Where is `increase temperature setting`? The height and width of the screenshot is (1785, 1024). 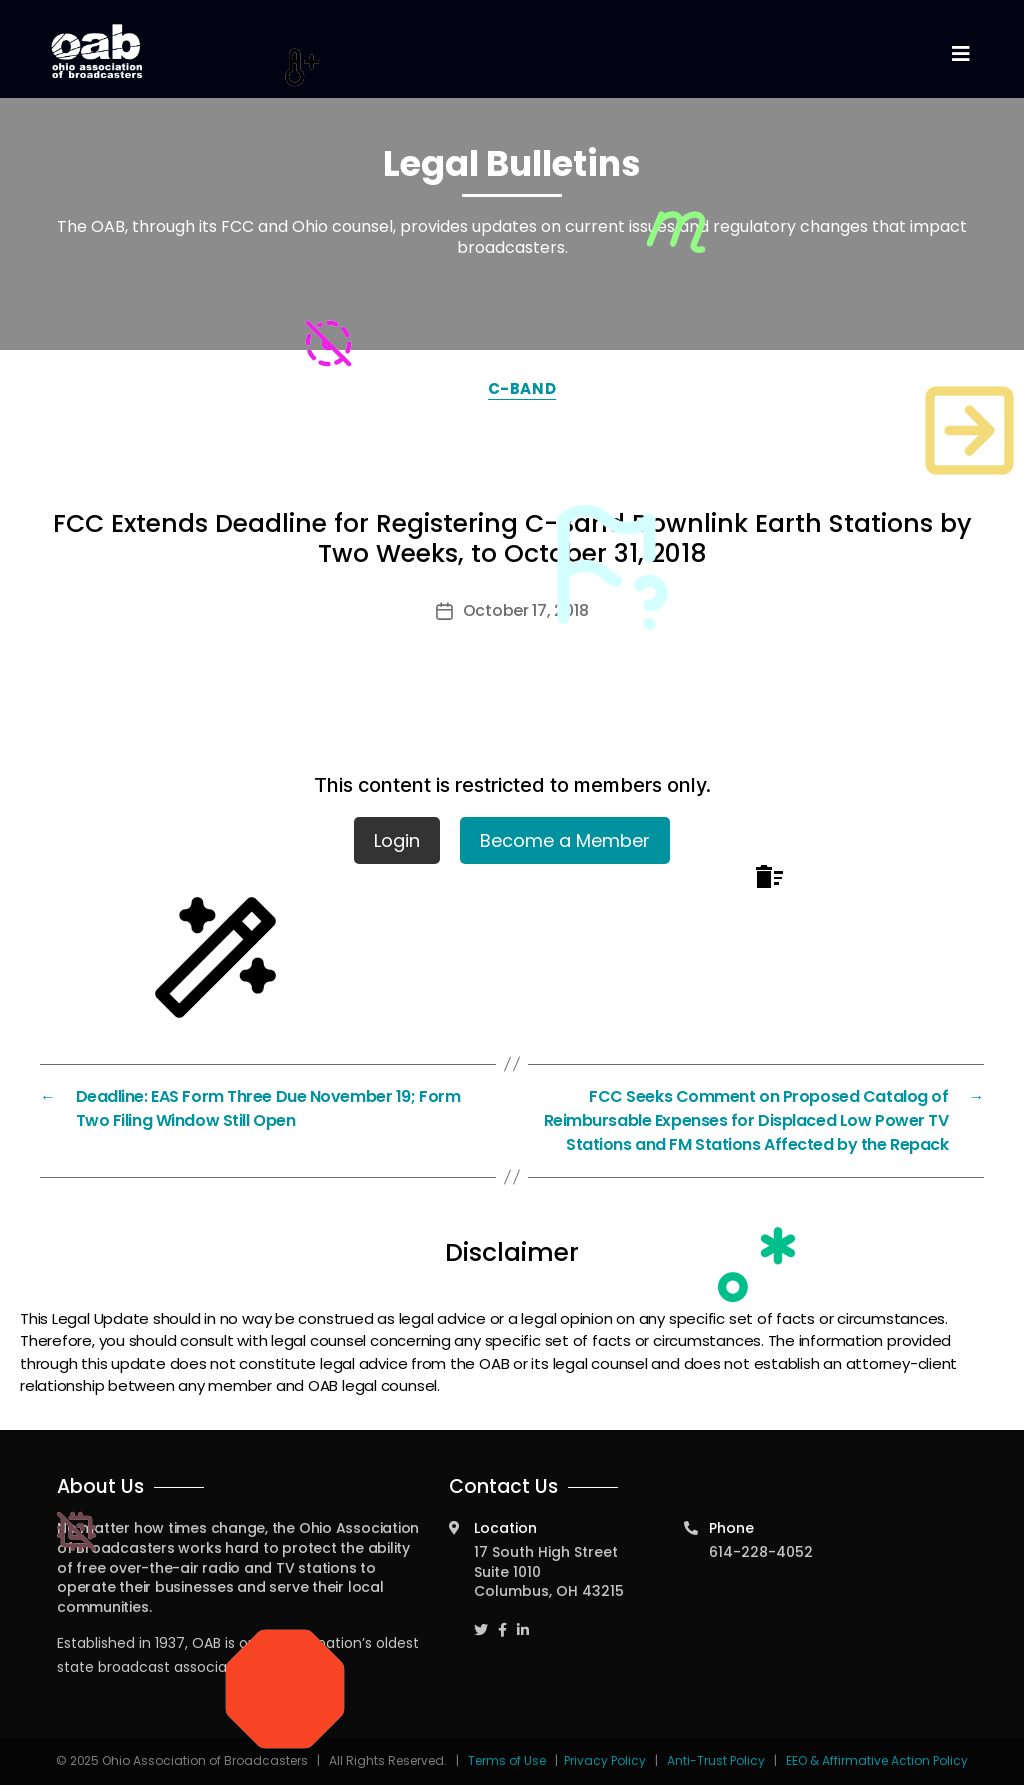
increase temperature setting is located at coordinates (298, 67).